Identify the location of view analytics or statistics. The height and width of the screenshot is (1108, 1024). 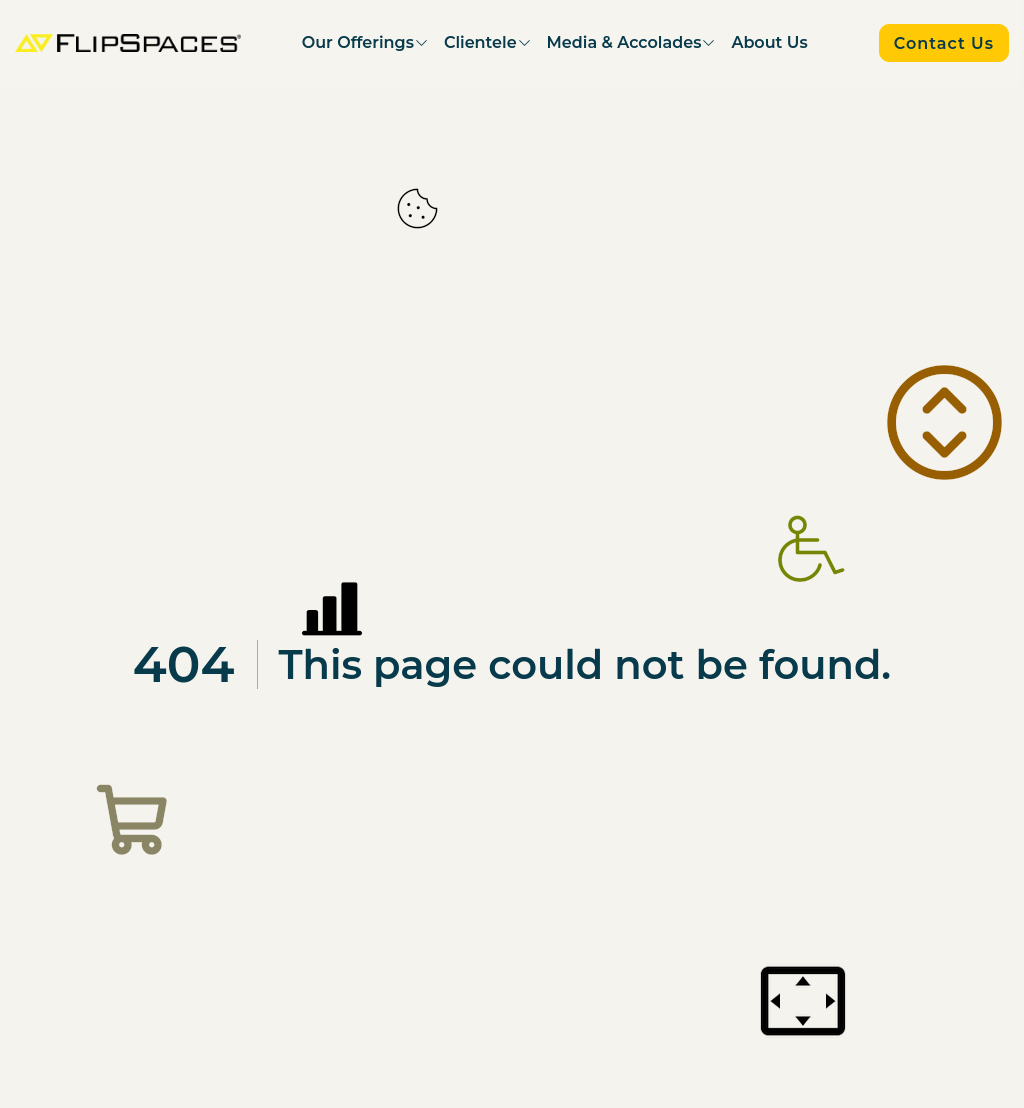
(332, 610).